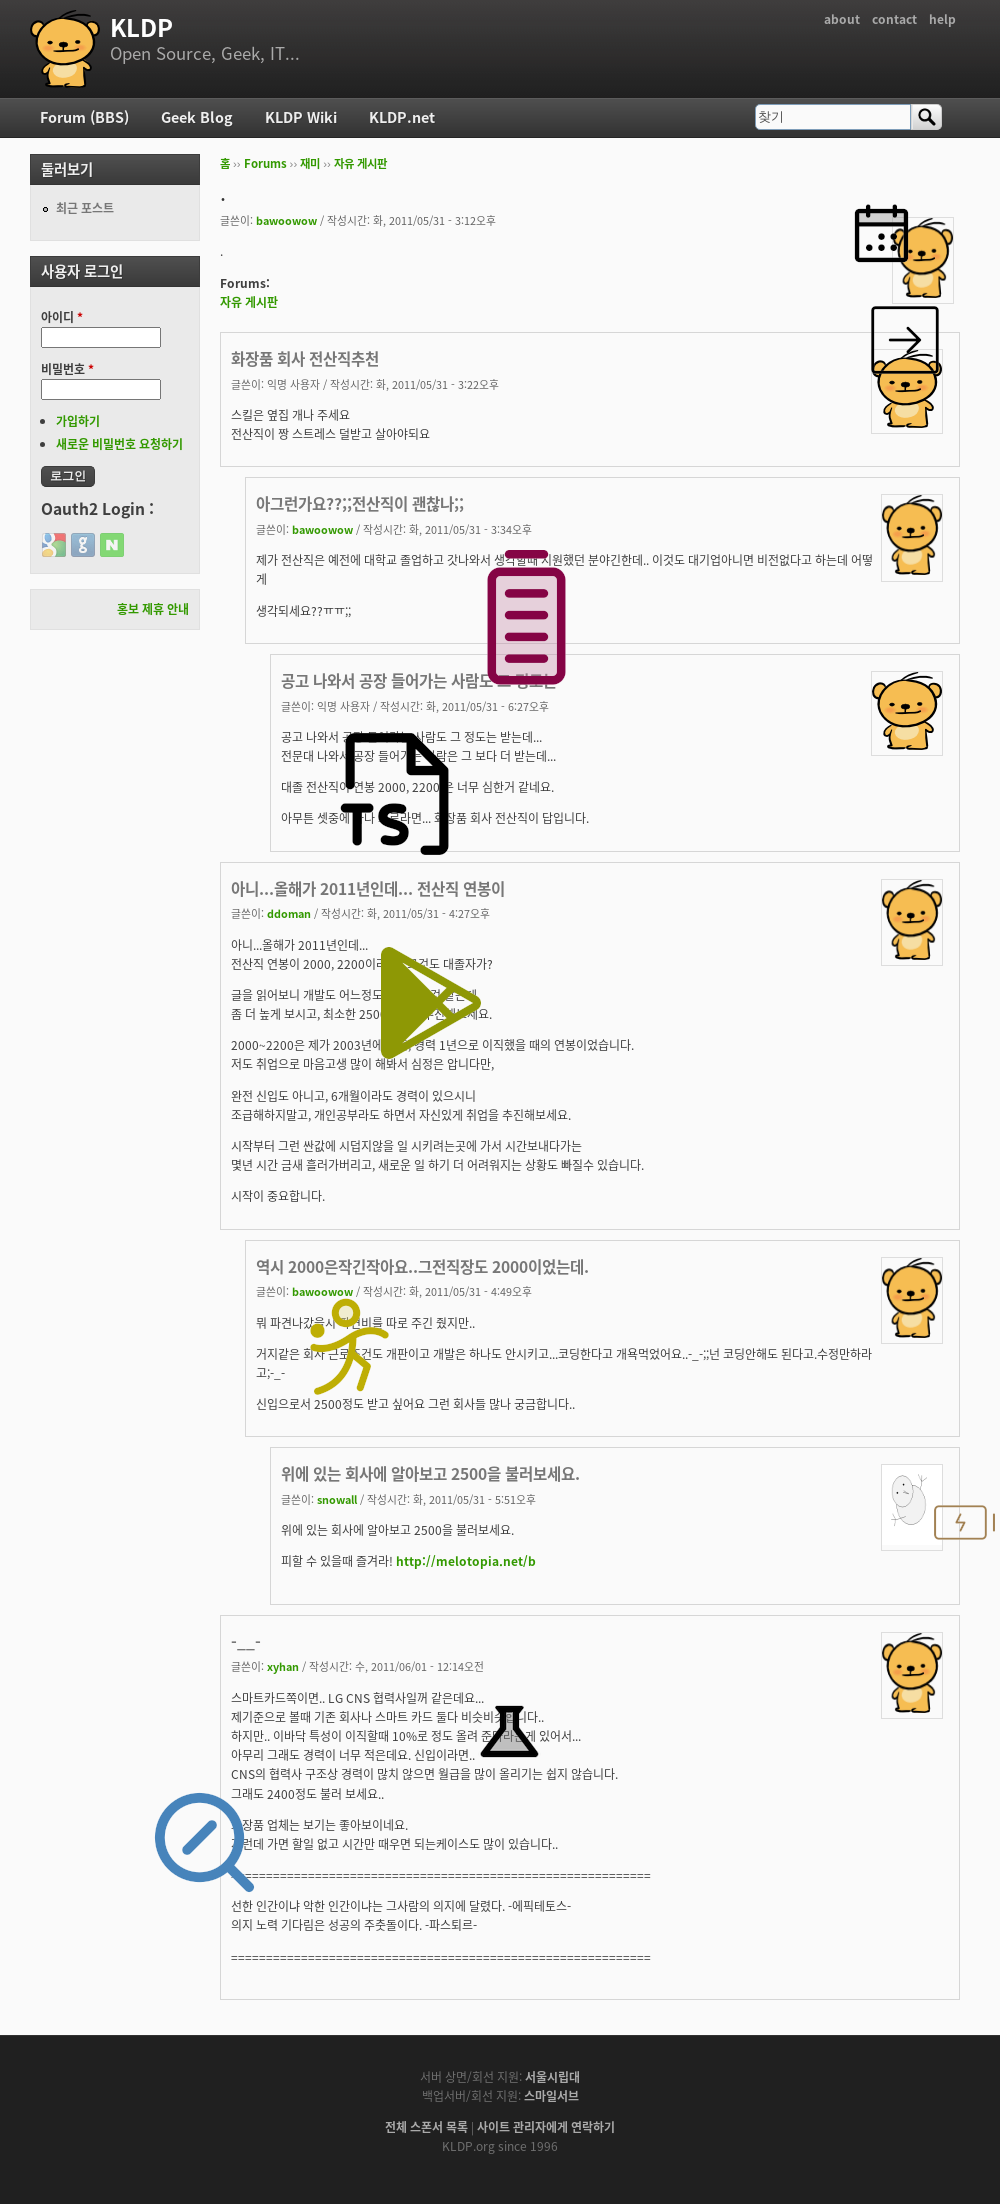  What do you see at coordinates (509, 1731) in the screenshot?
I see `access science or laboratory features` at bounding box center [509, 1731].